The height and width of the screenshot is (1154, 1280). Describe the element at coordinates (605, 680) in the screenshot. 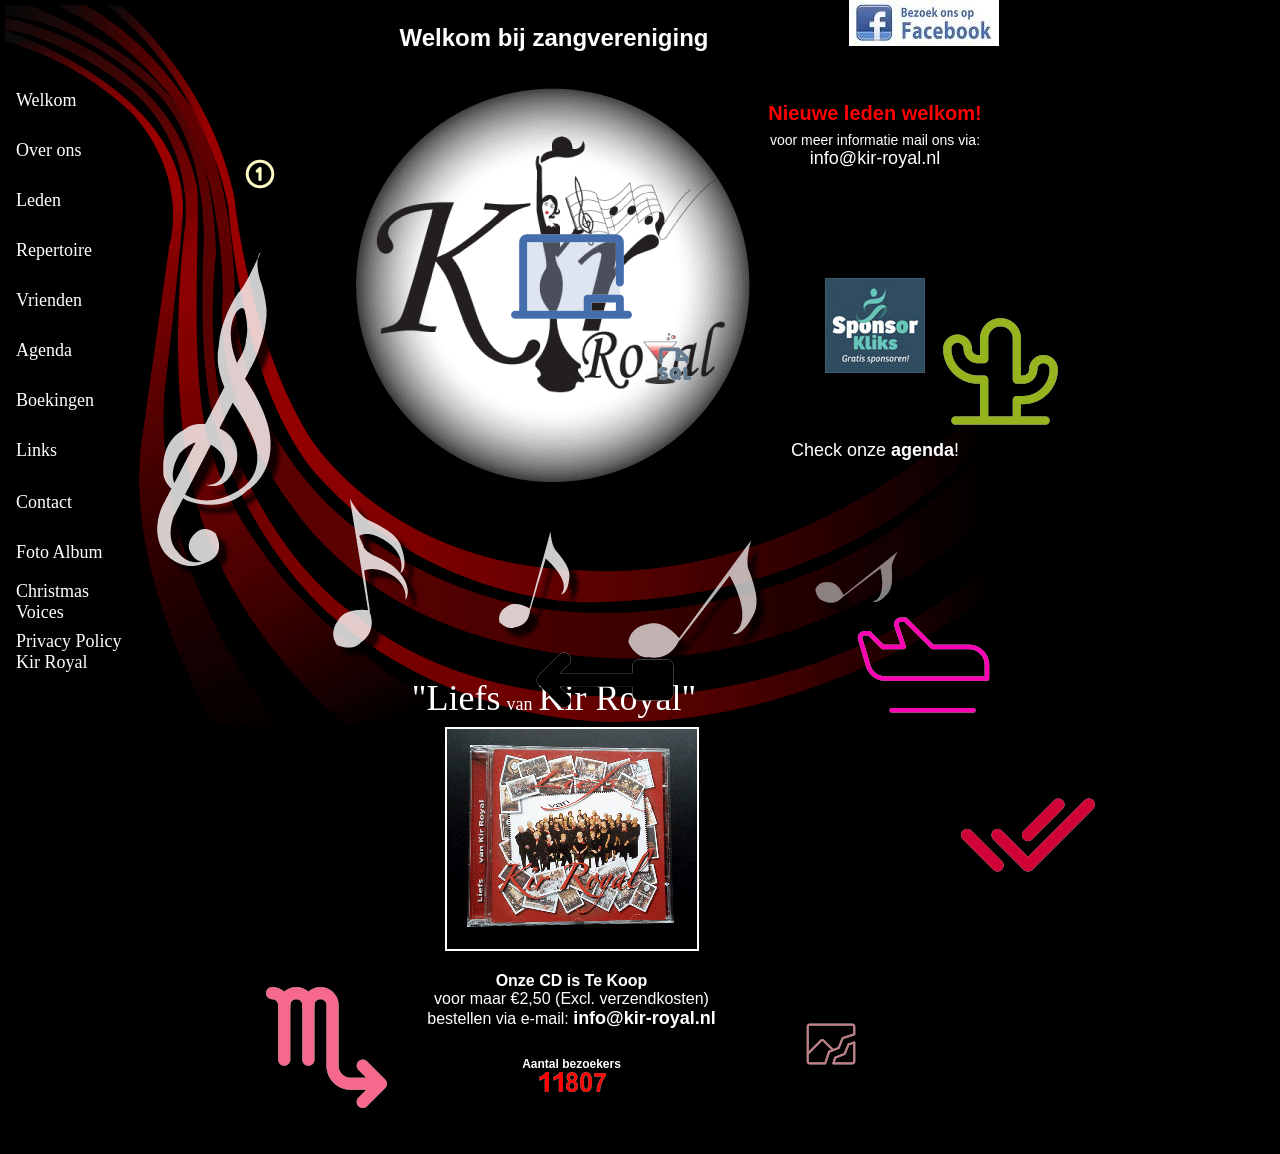

I see `go back to previous screen` at that location.